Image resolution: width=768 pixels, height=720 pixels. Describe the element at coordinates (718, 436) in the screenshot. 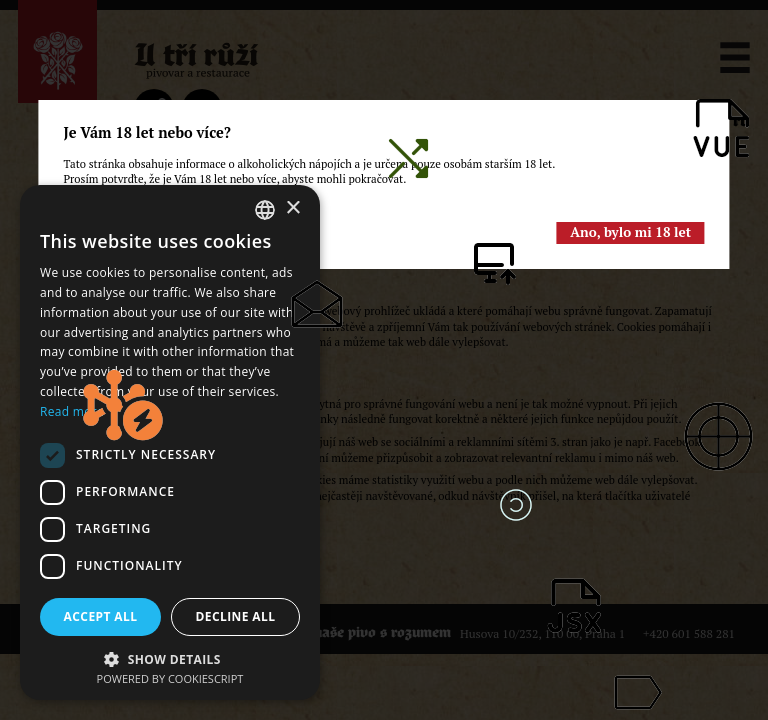

I see `view polar chart or radar graph data` at that location.